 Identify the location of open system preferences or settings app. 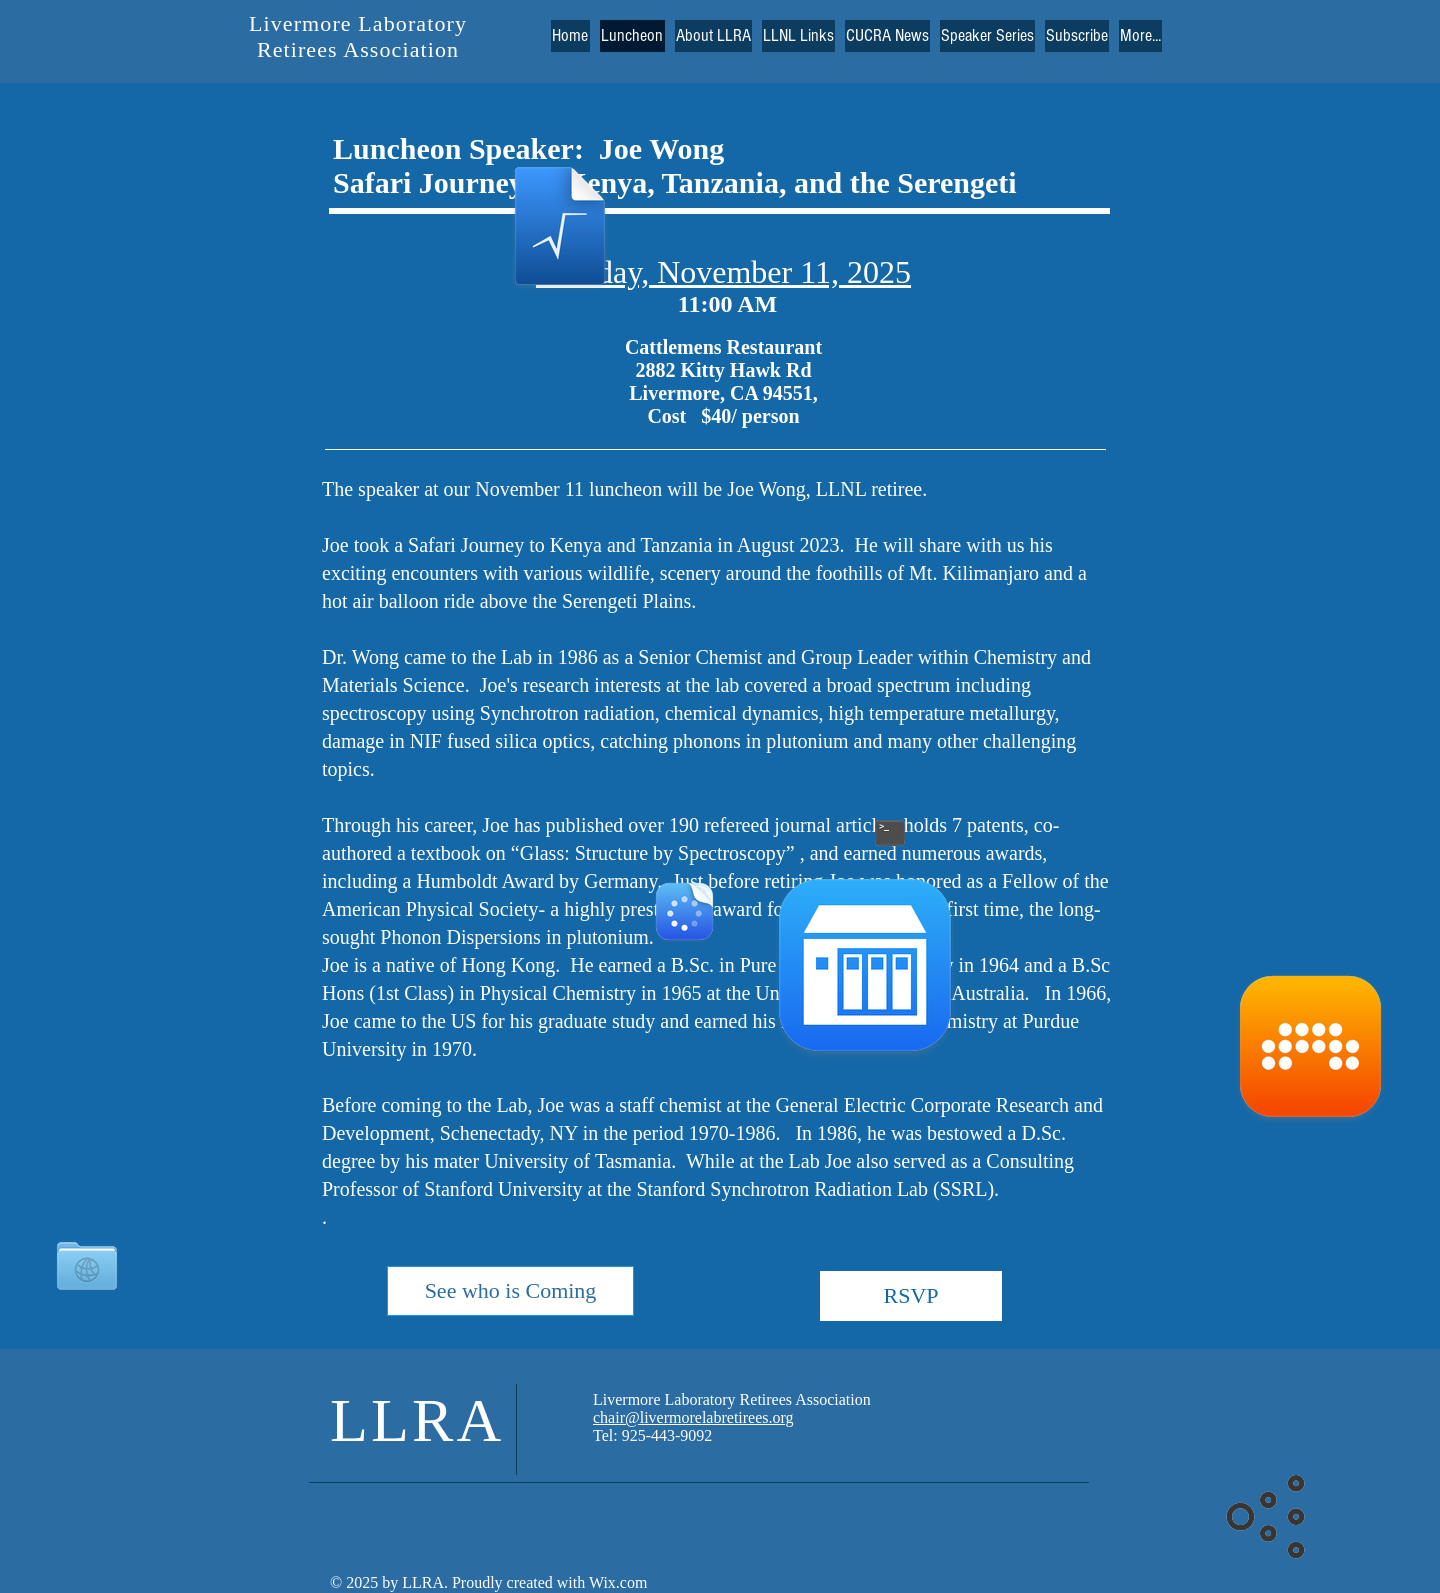
(684, 911).